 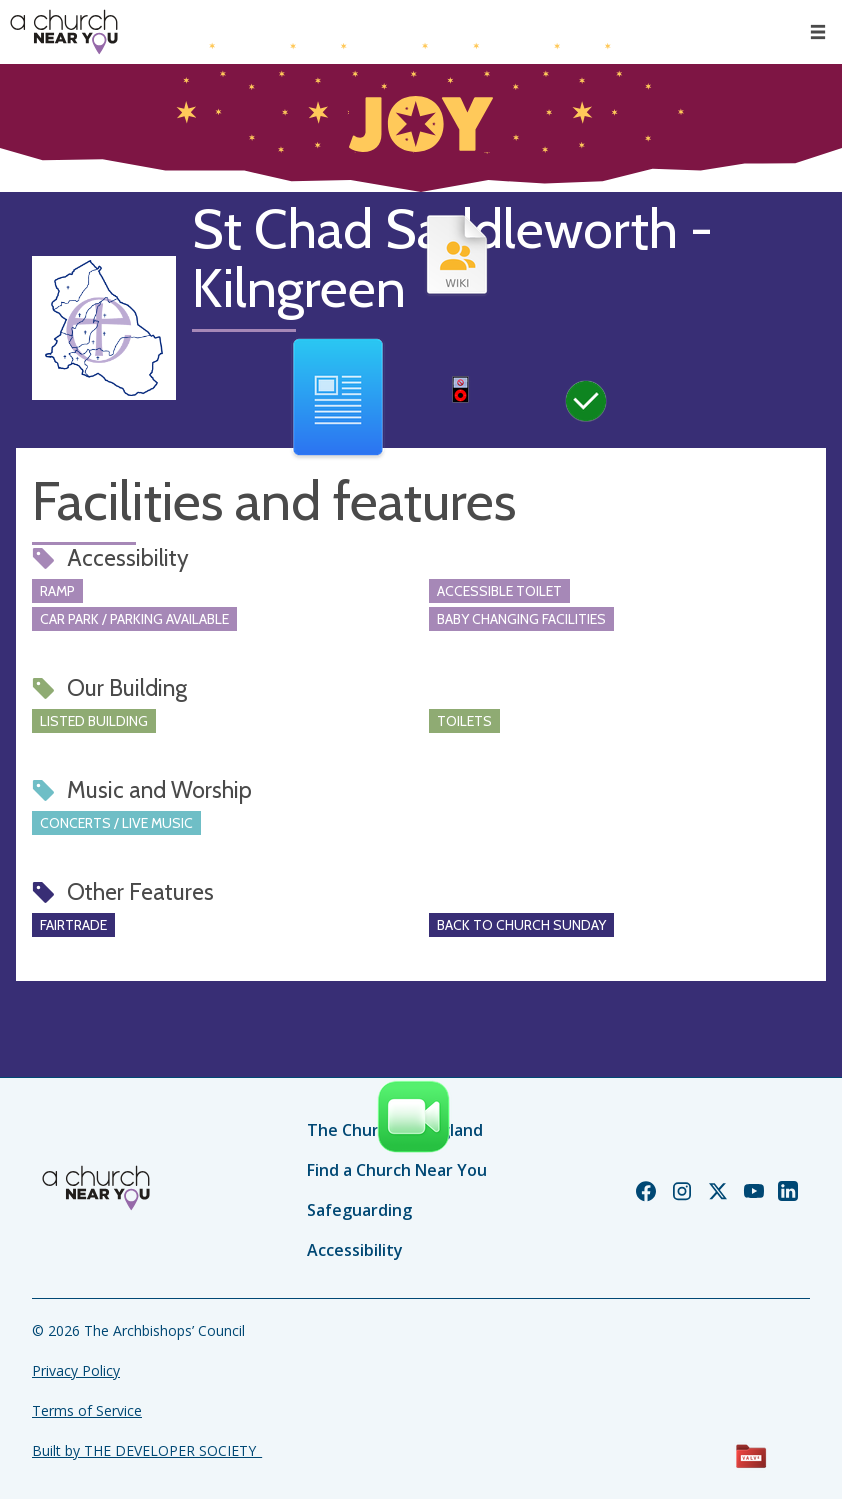 What do you see at coordinates (460, 389) in the screenshot?
I see `iPod device with sync error or connection issue` at bounding box center [460, 389].